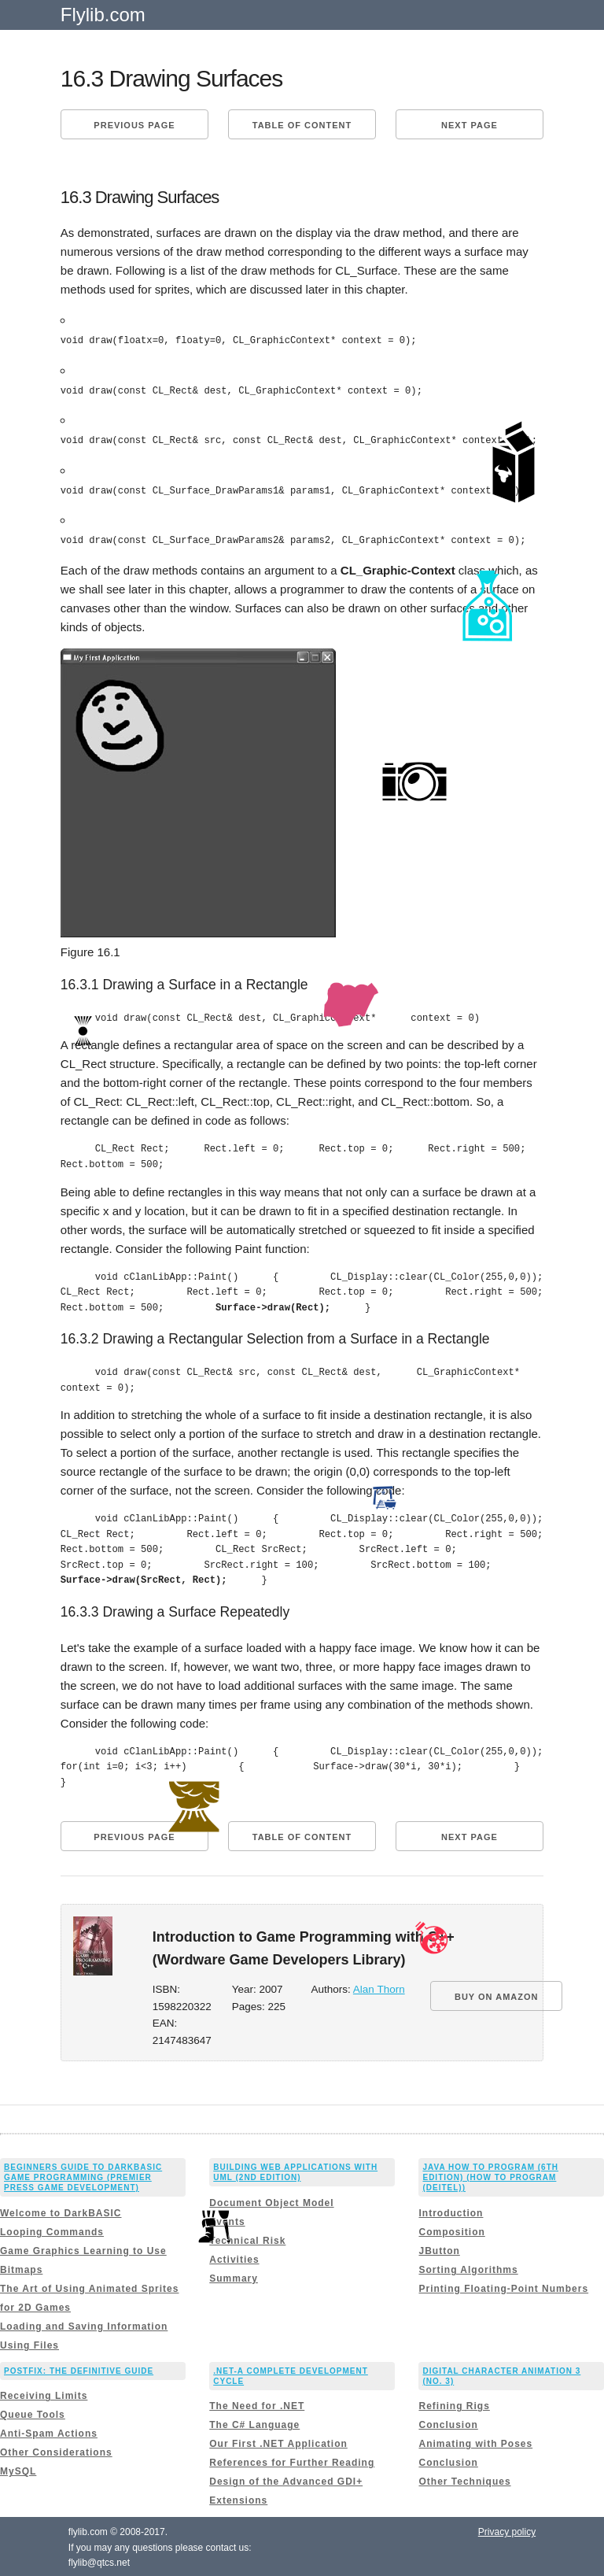  I want to click on equip a peg leg accessory for your character, so click(215, 2227).